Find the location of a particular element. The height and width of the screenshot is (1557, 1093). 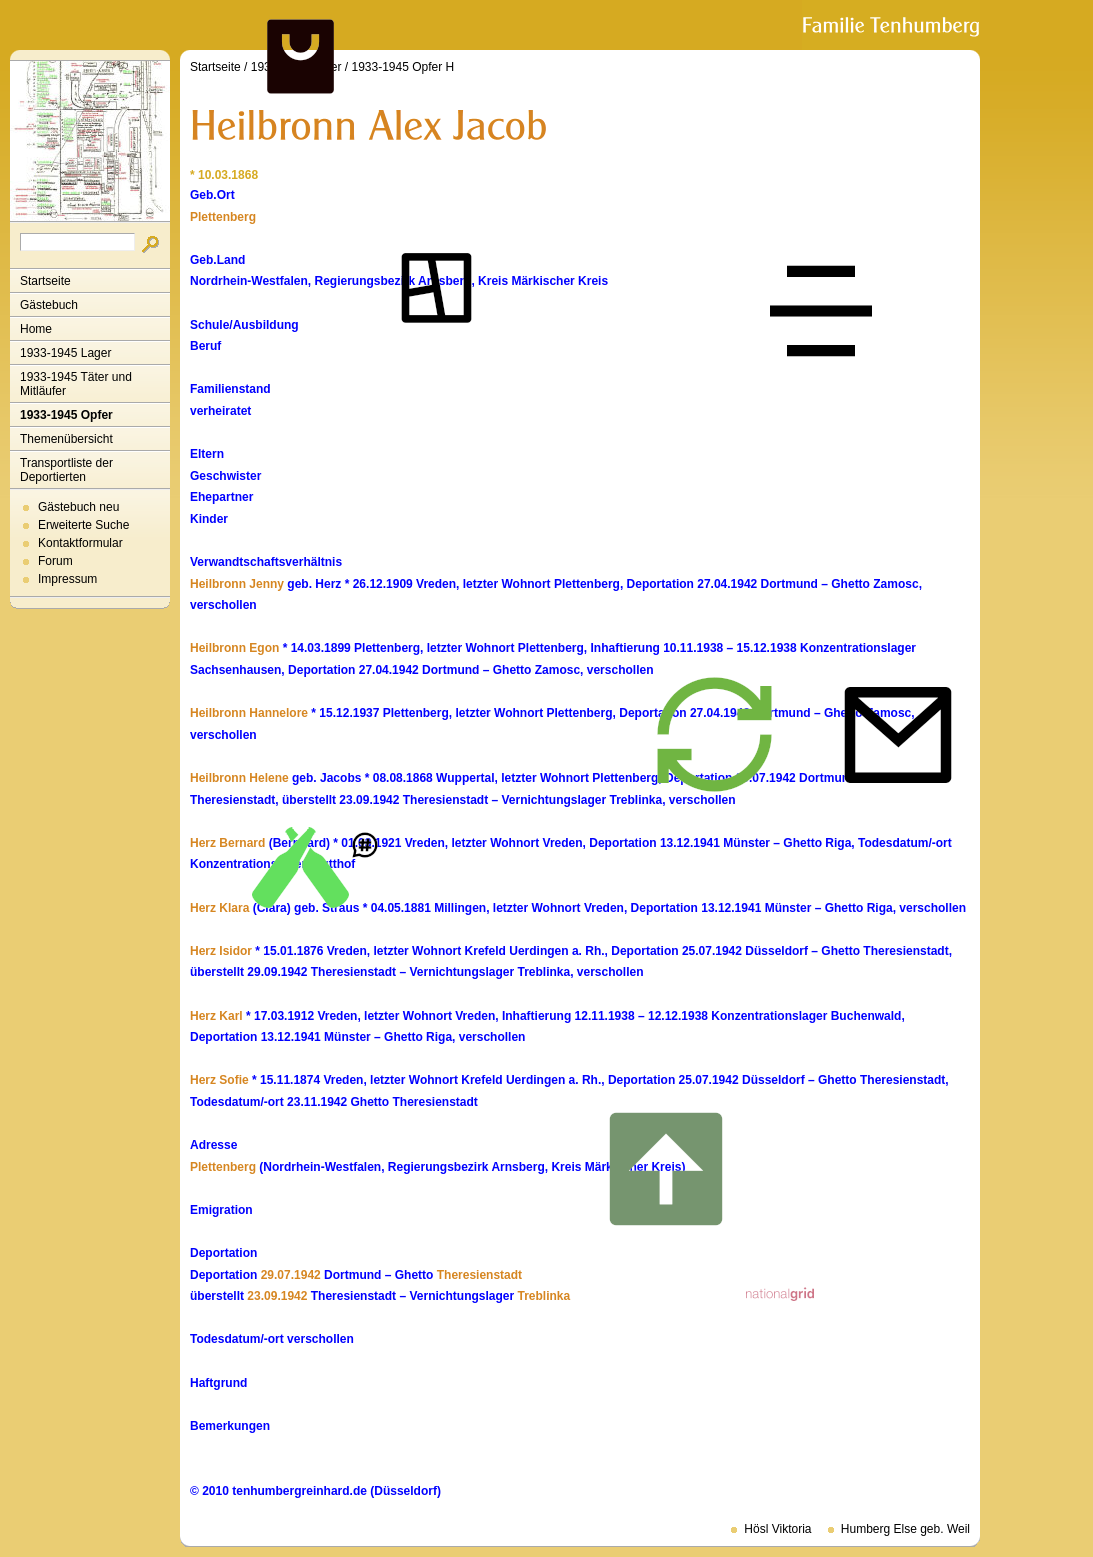

view your shopping bag is located at coordinates (300, 56).